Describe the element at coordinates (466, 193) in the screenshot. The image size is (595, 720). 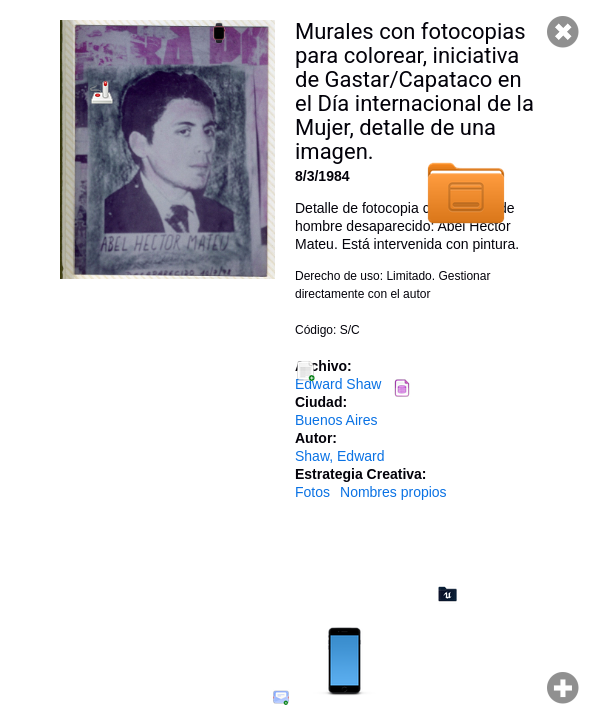
I see `open desktop folder` at that location.